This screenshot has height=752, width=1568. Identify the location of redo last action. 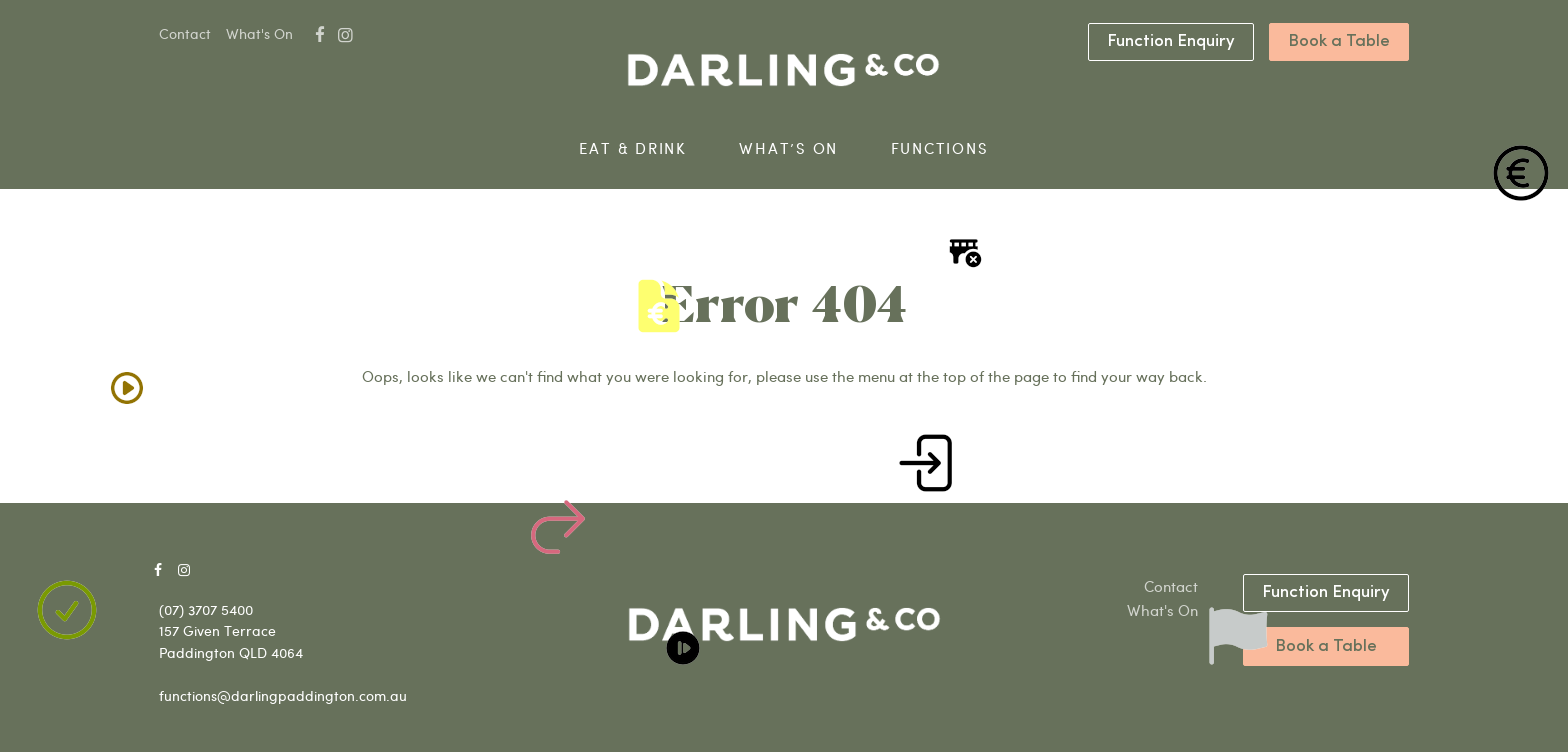
(558, 527).